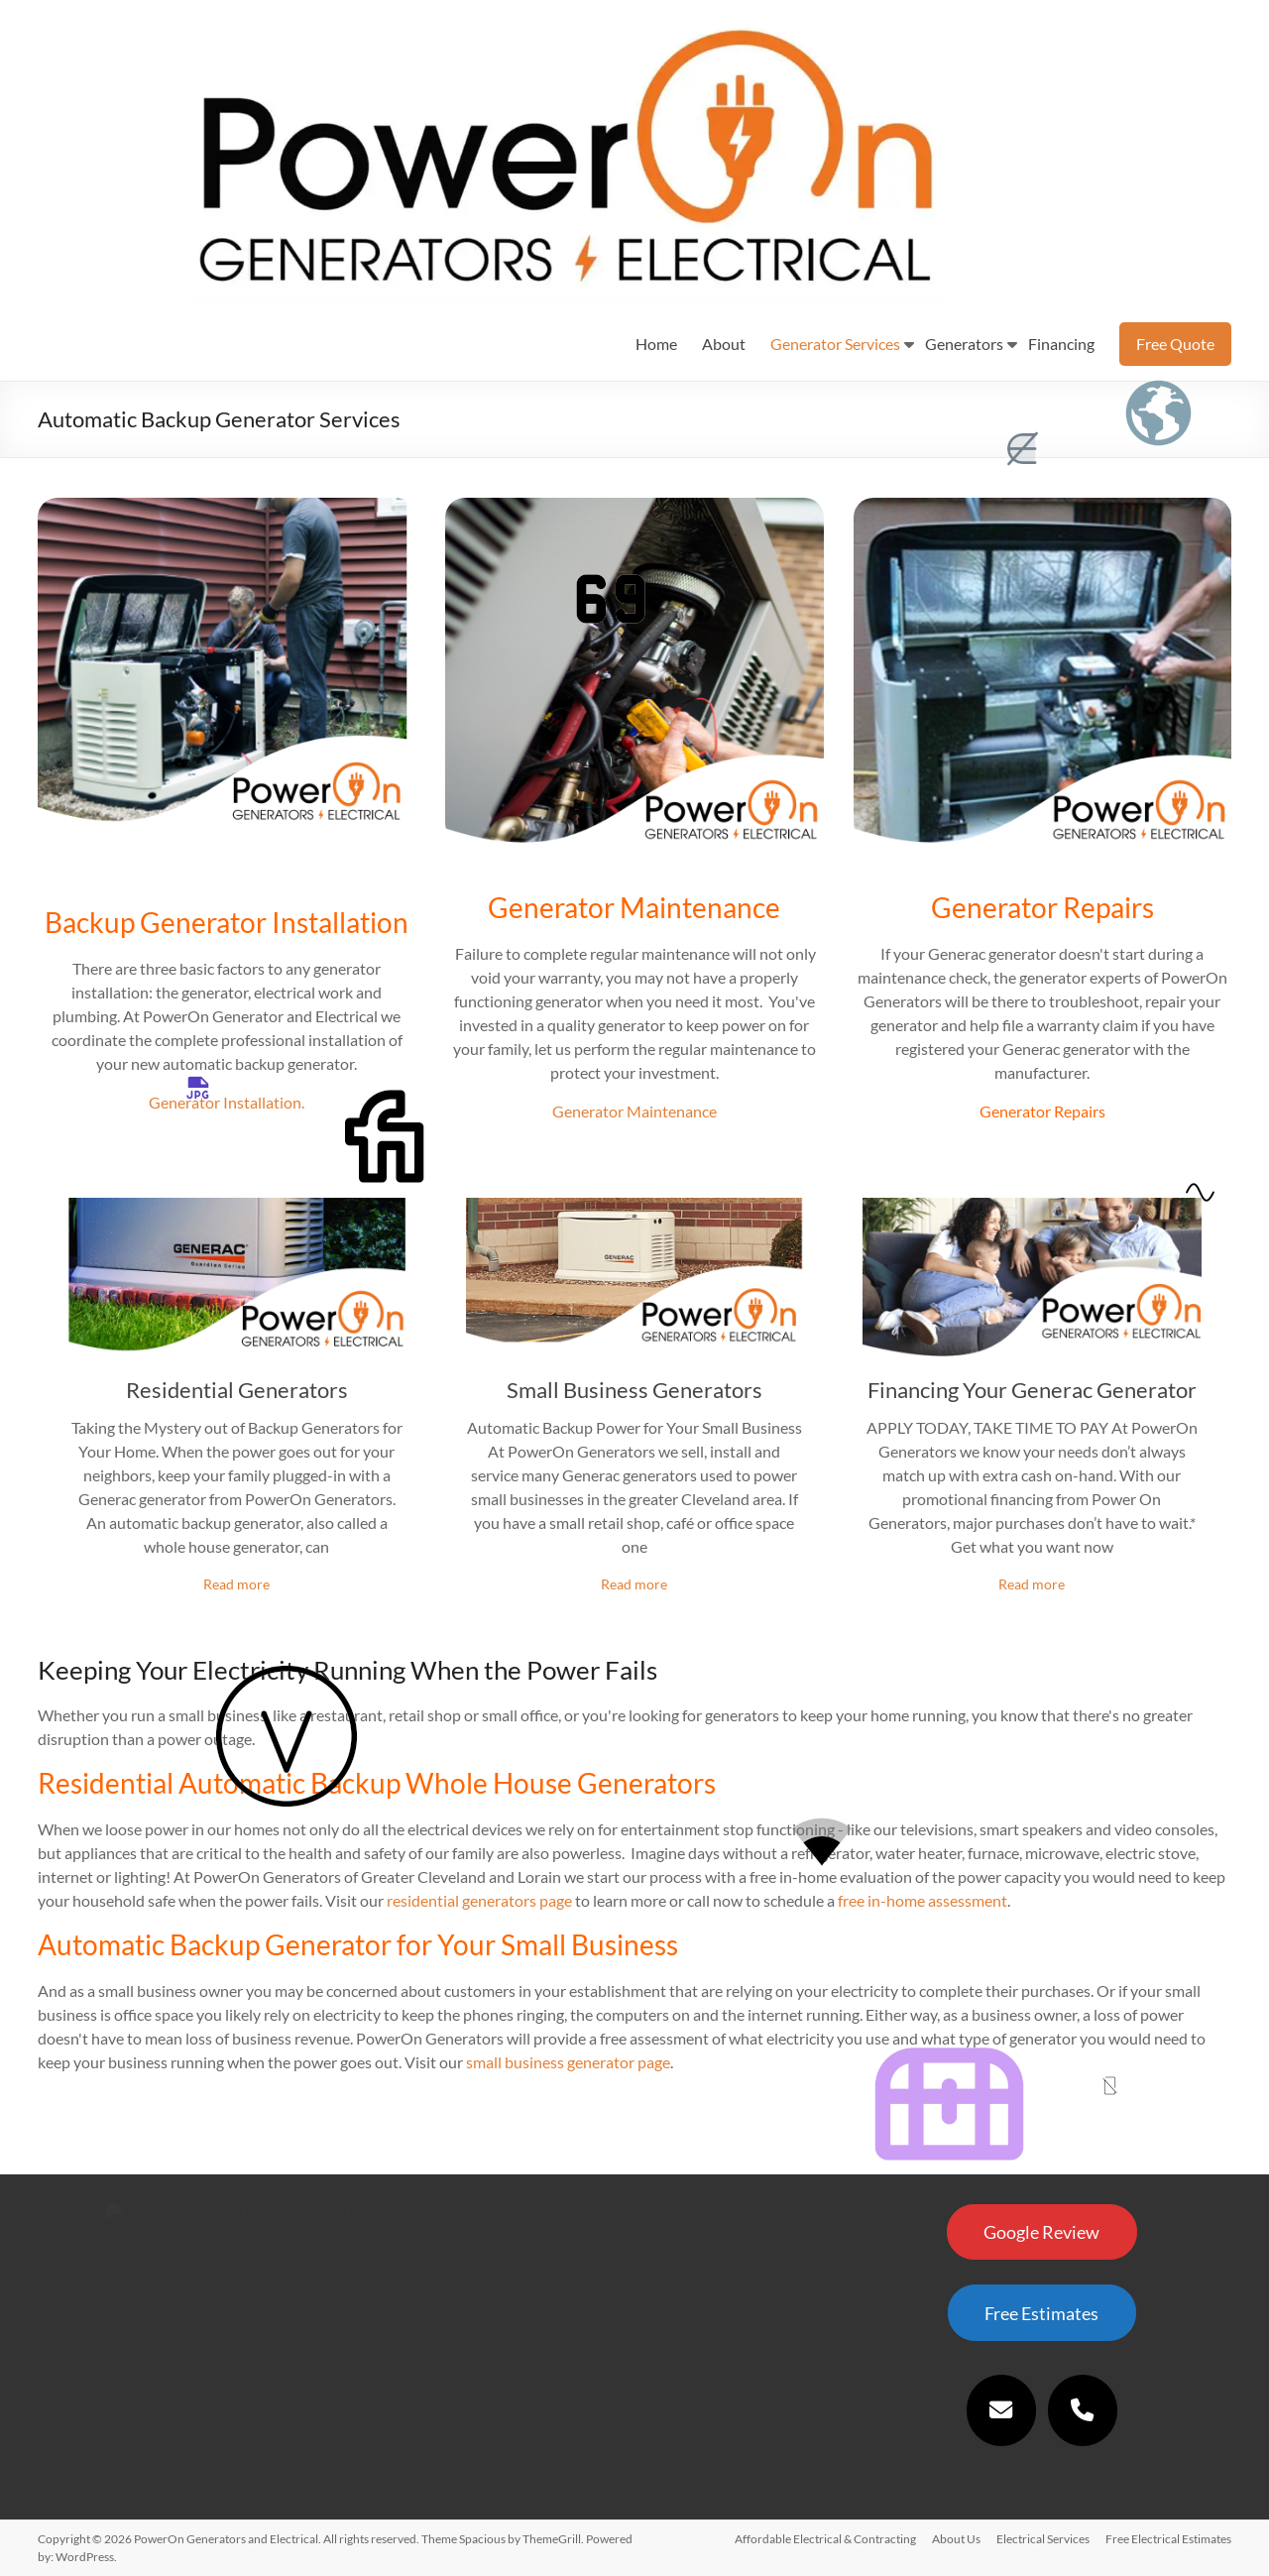  What do you see at coordinates (822, 1841) in the screenshot?
I see `indicates weak wifi signal strength` at bounding box center [822, 1841].